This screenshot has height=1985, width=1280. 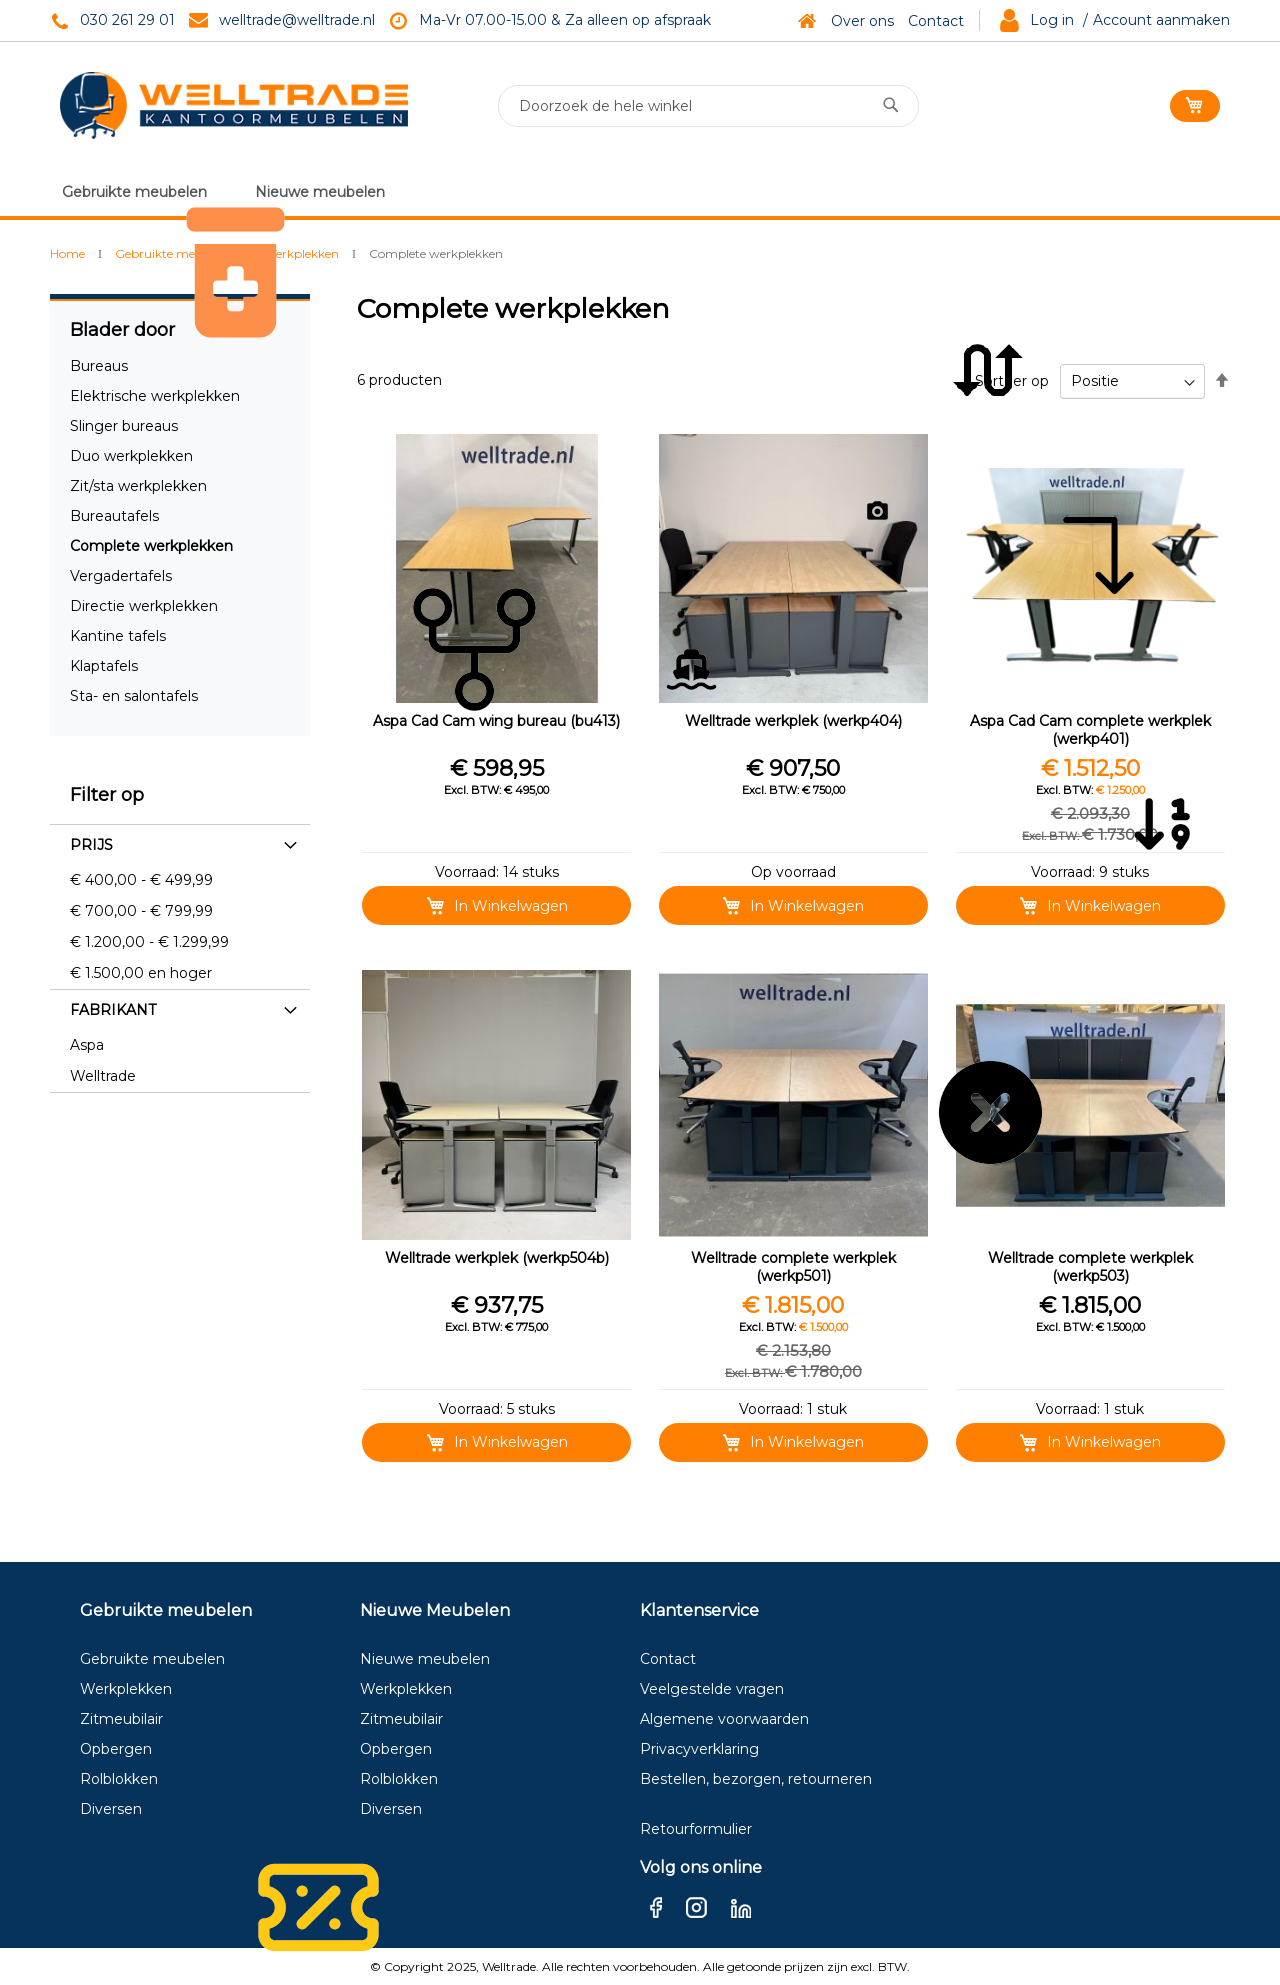 What do you see at coordinates (990, 1112) in the screenshot?
I see `close or dismiss a dialog` at bounding box center [990, 1112].